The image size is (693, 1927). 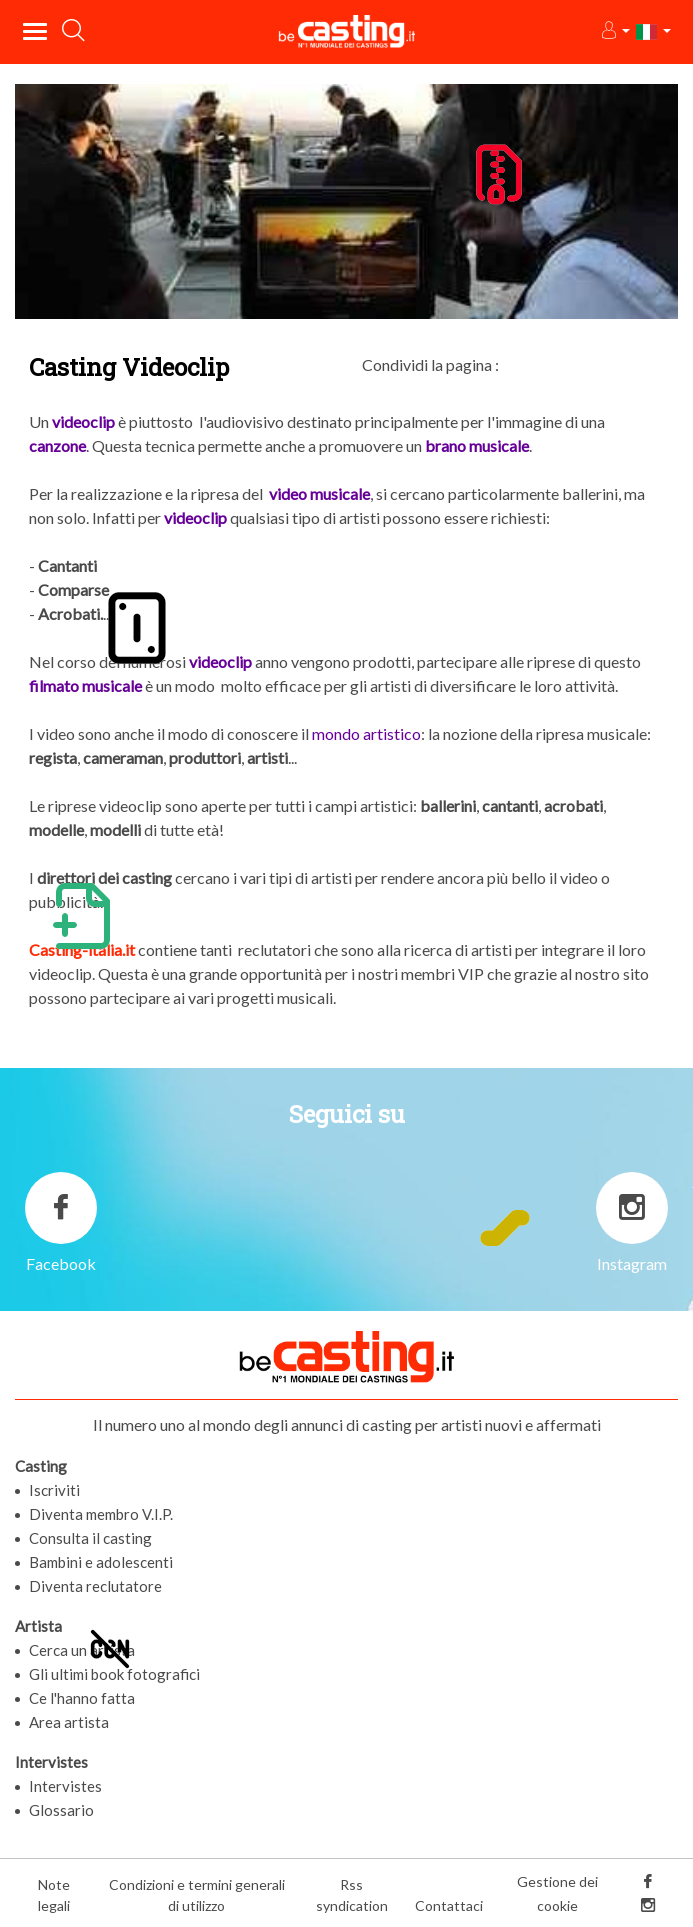 What do you see at coordinates (137, 628) in the screenshot?
I see `play a card game` at bounding box center [137, 628].